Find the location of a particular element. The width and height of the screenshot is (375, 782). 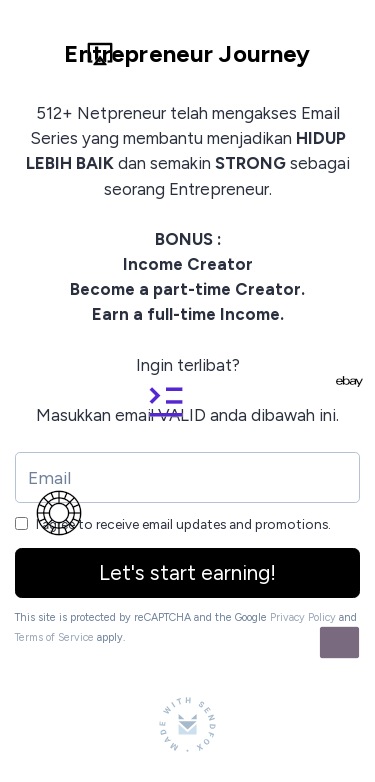

select a rectangular shape tool is located at coordinates (339, 642).